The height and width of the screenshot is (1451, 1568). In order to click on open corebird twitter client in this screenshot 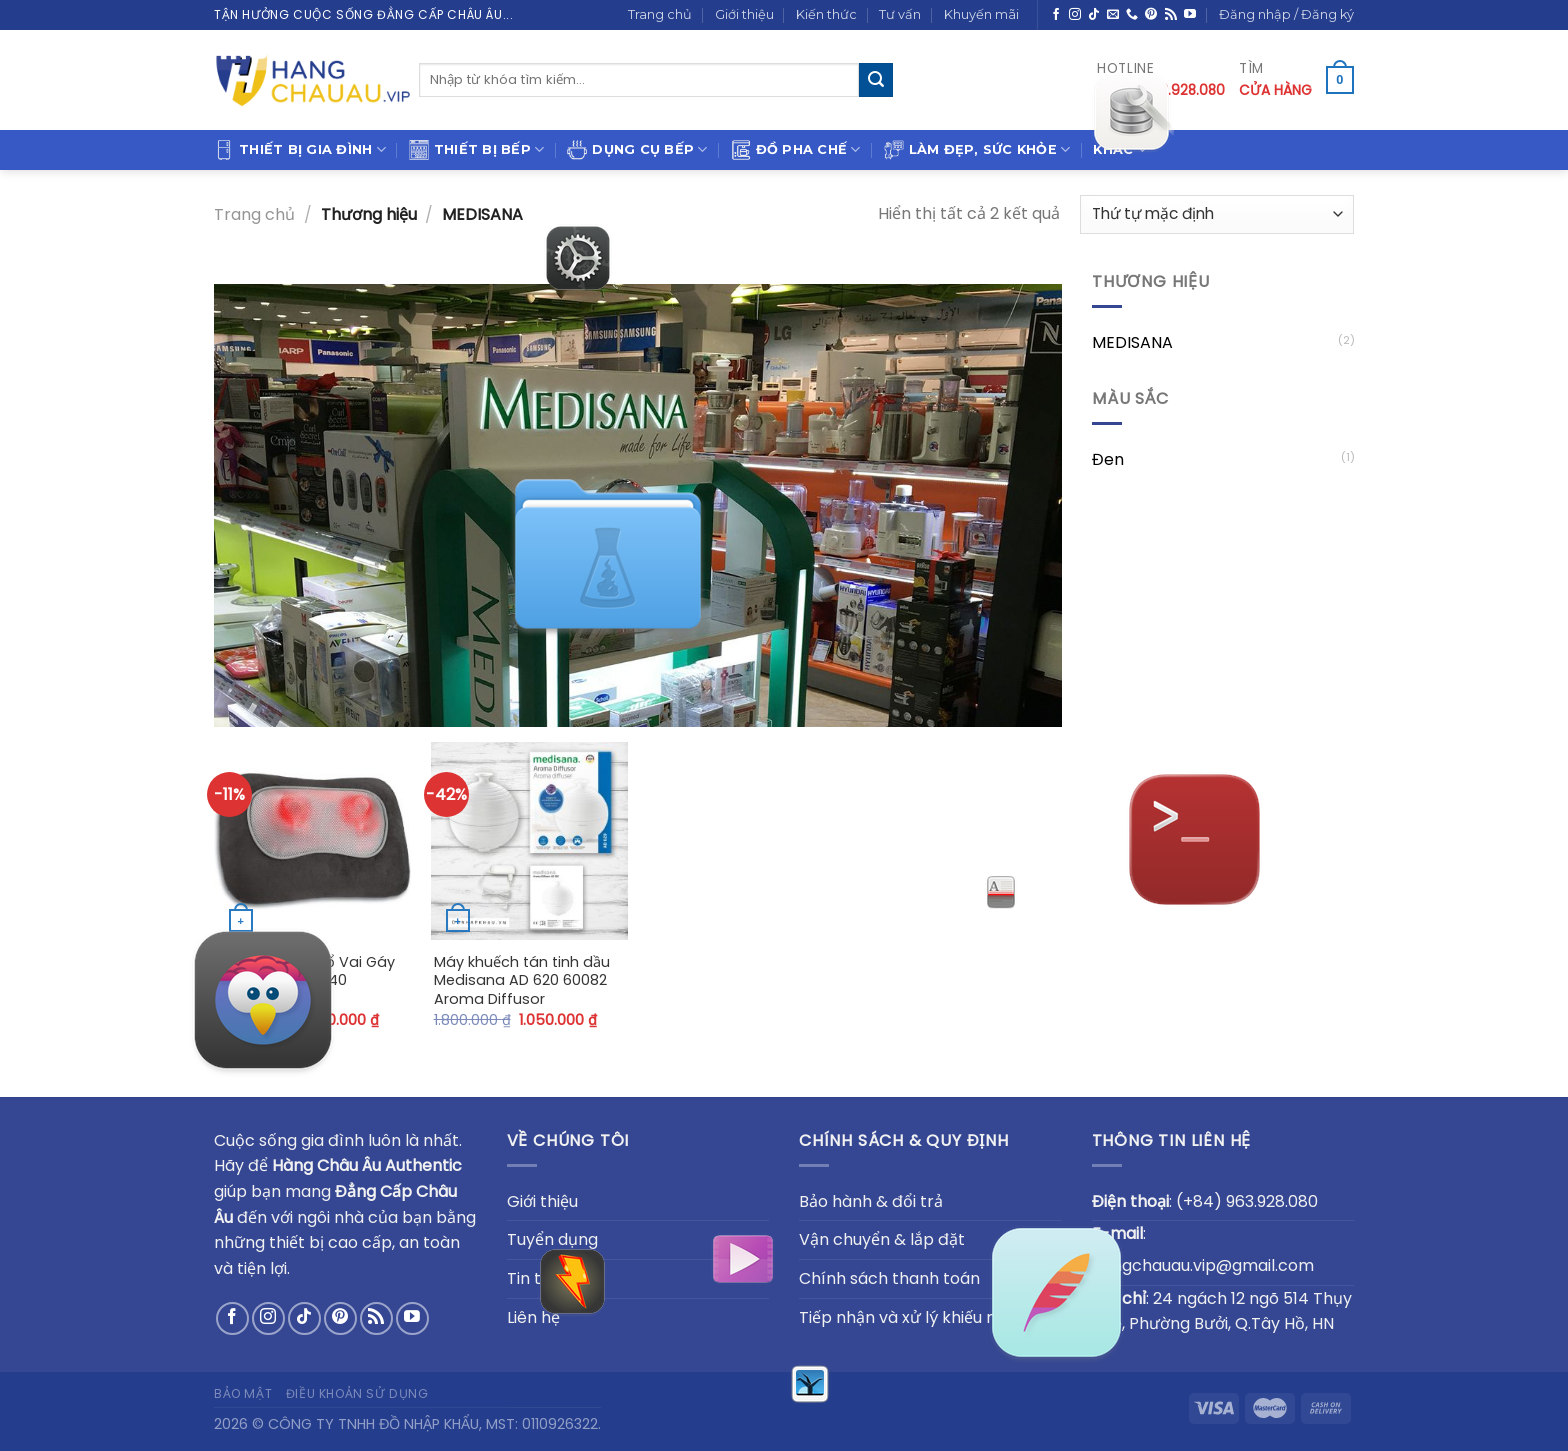, I will do `click(263, 1000)`.